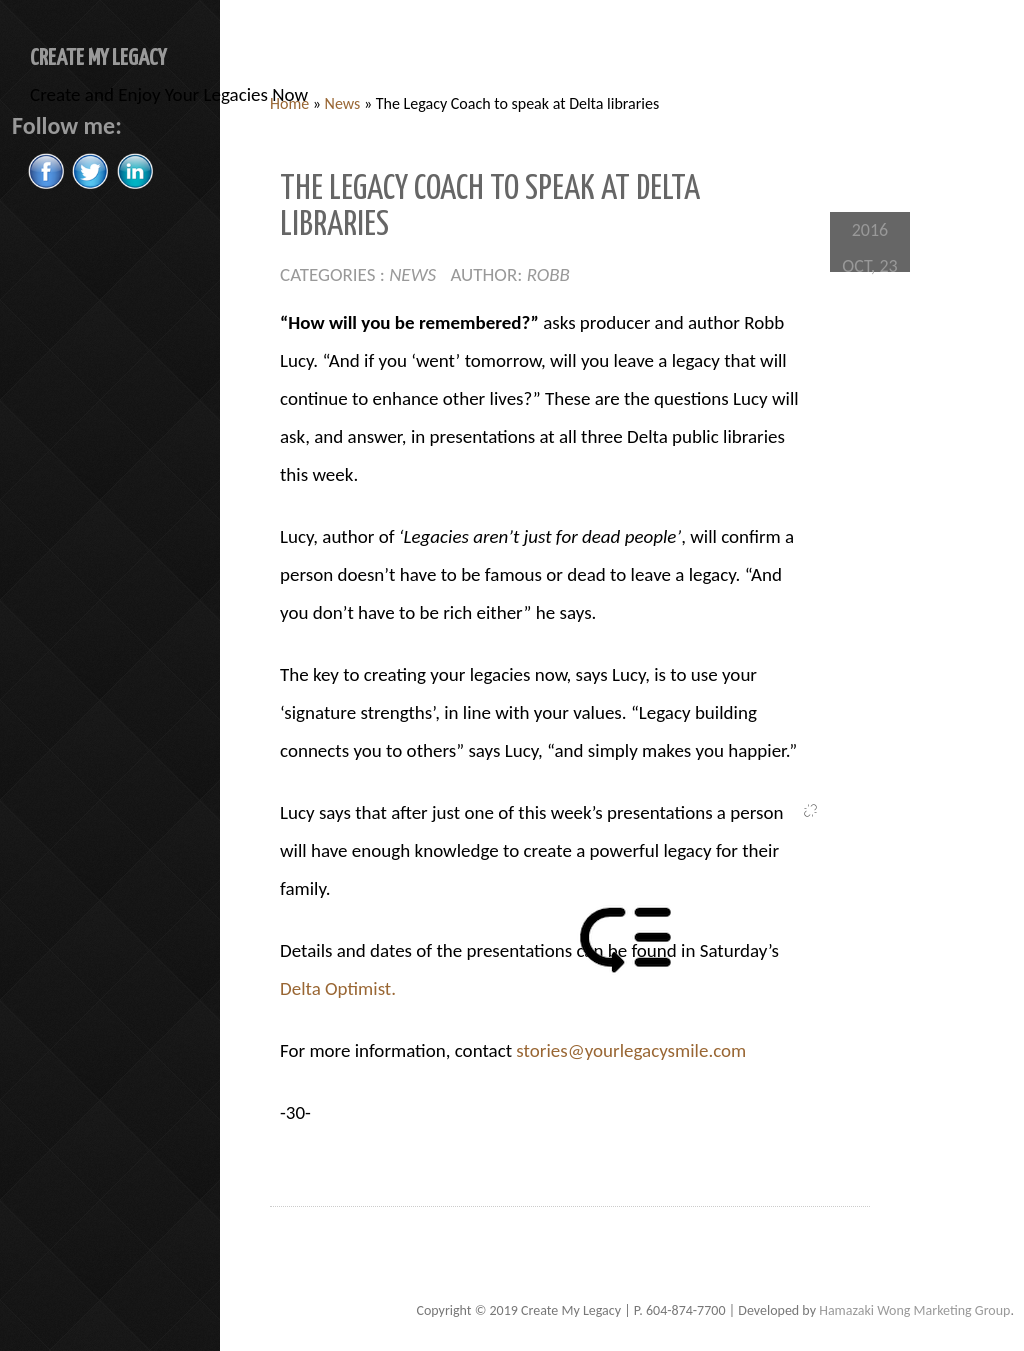 The height and width of the screenshot is (1351, 1024). Describe the element at coordinates (625, 939) in the screenshot. I see `move item to the bottom of the list` at that location.